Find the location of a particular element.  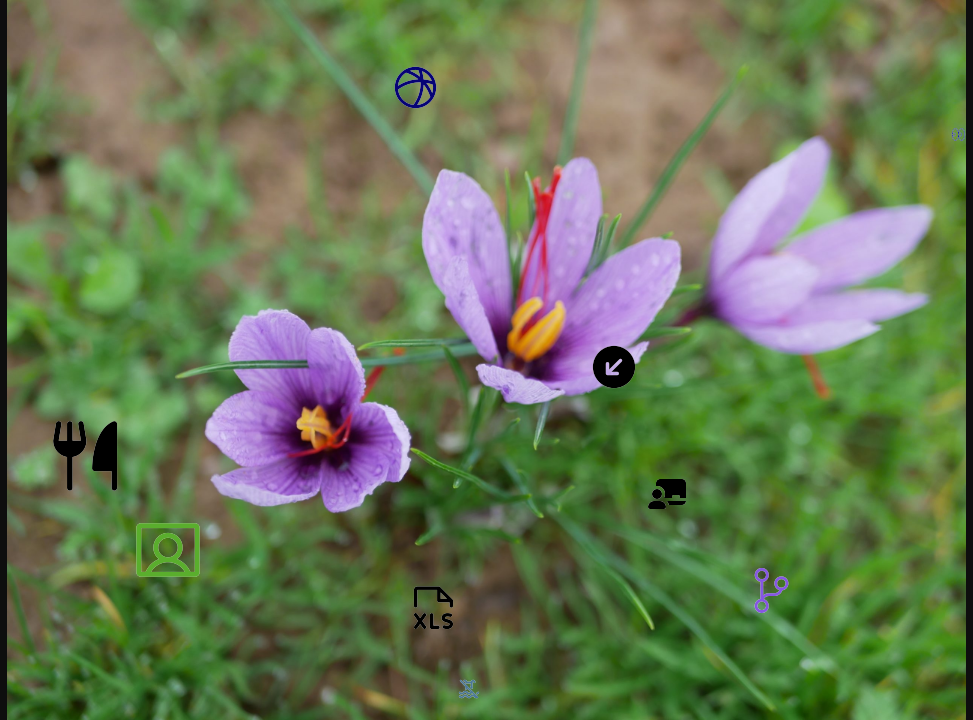

access source control or version history is located at coordinates (771, 590).